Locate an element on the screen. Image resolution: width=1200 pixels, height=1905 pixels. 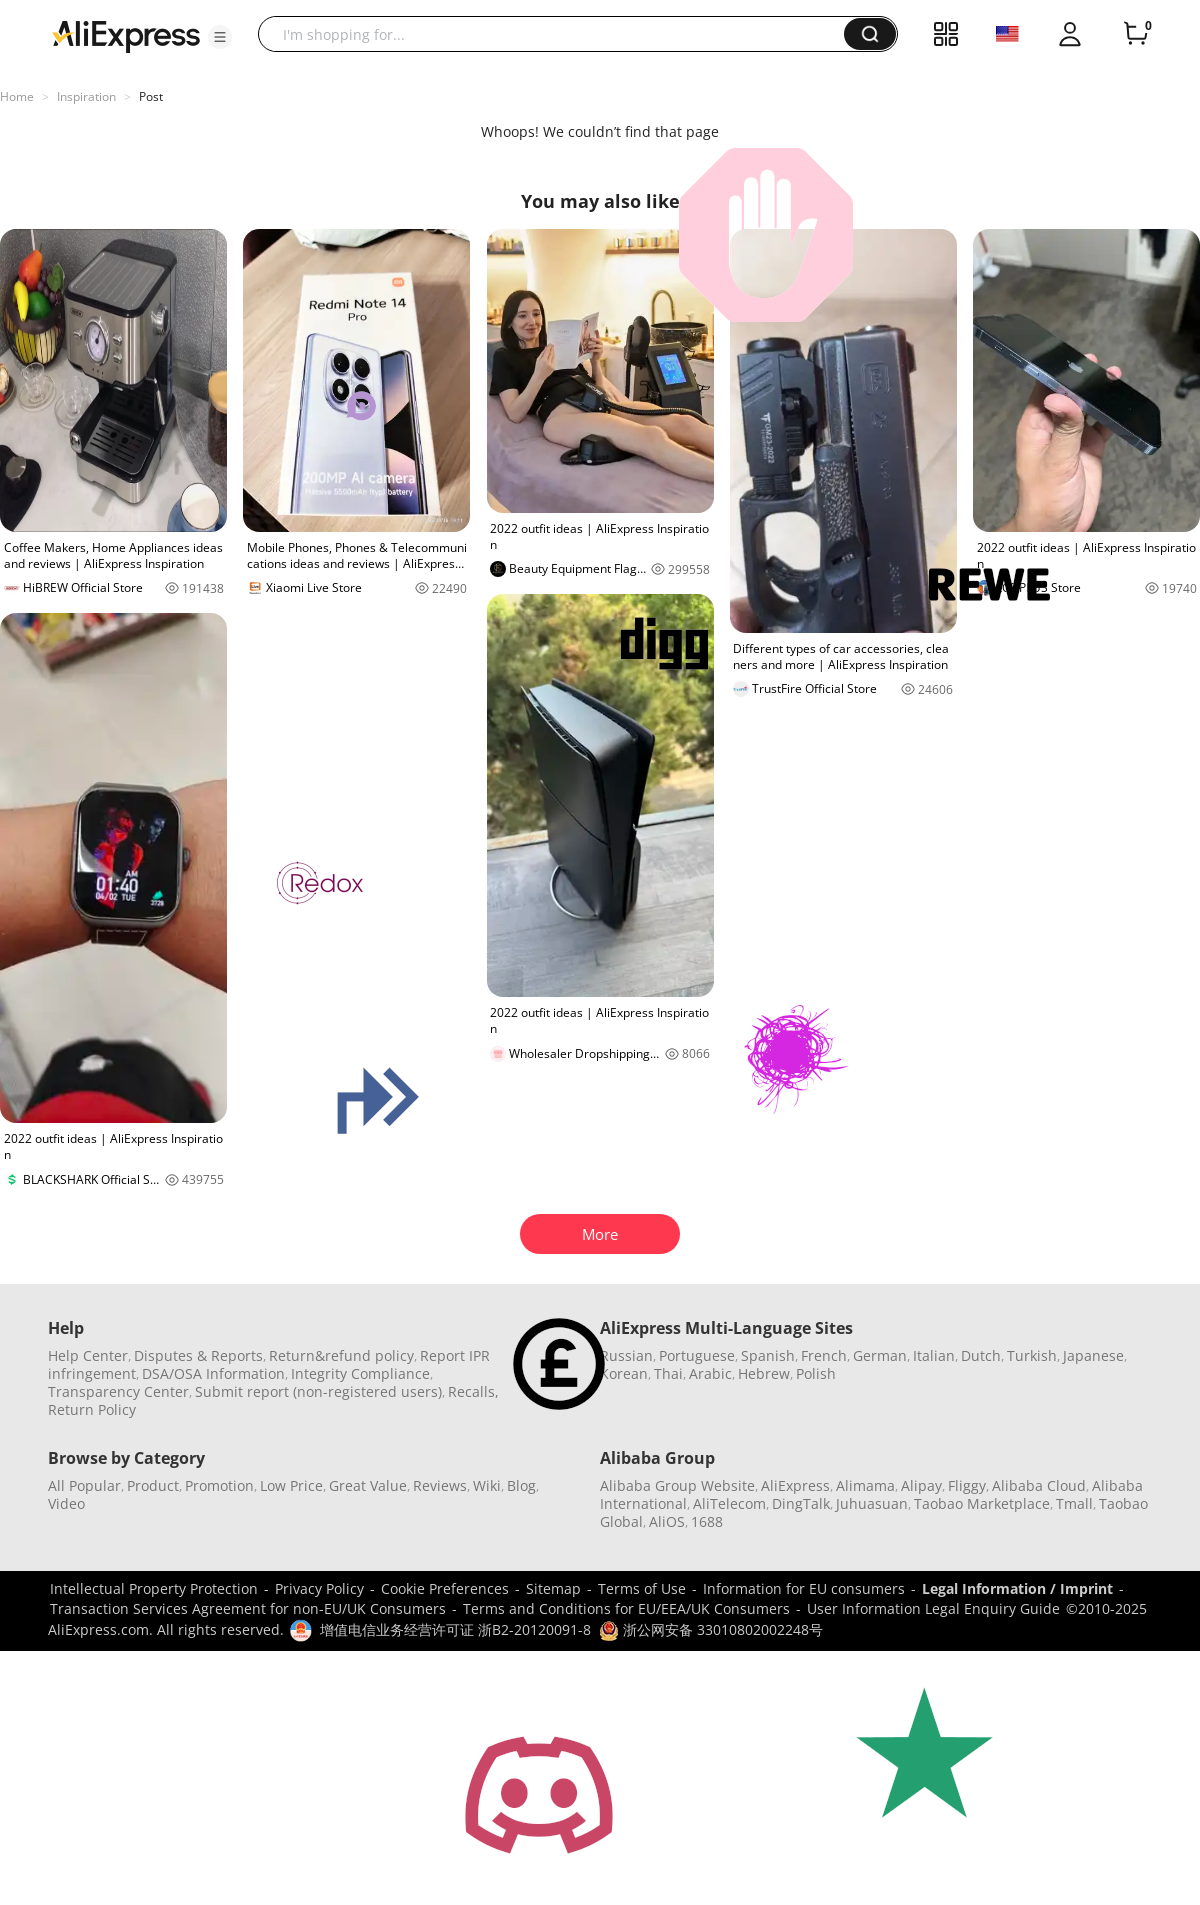
forward message to multiple recipients is located at coordinates (374, 1101).